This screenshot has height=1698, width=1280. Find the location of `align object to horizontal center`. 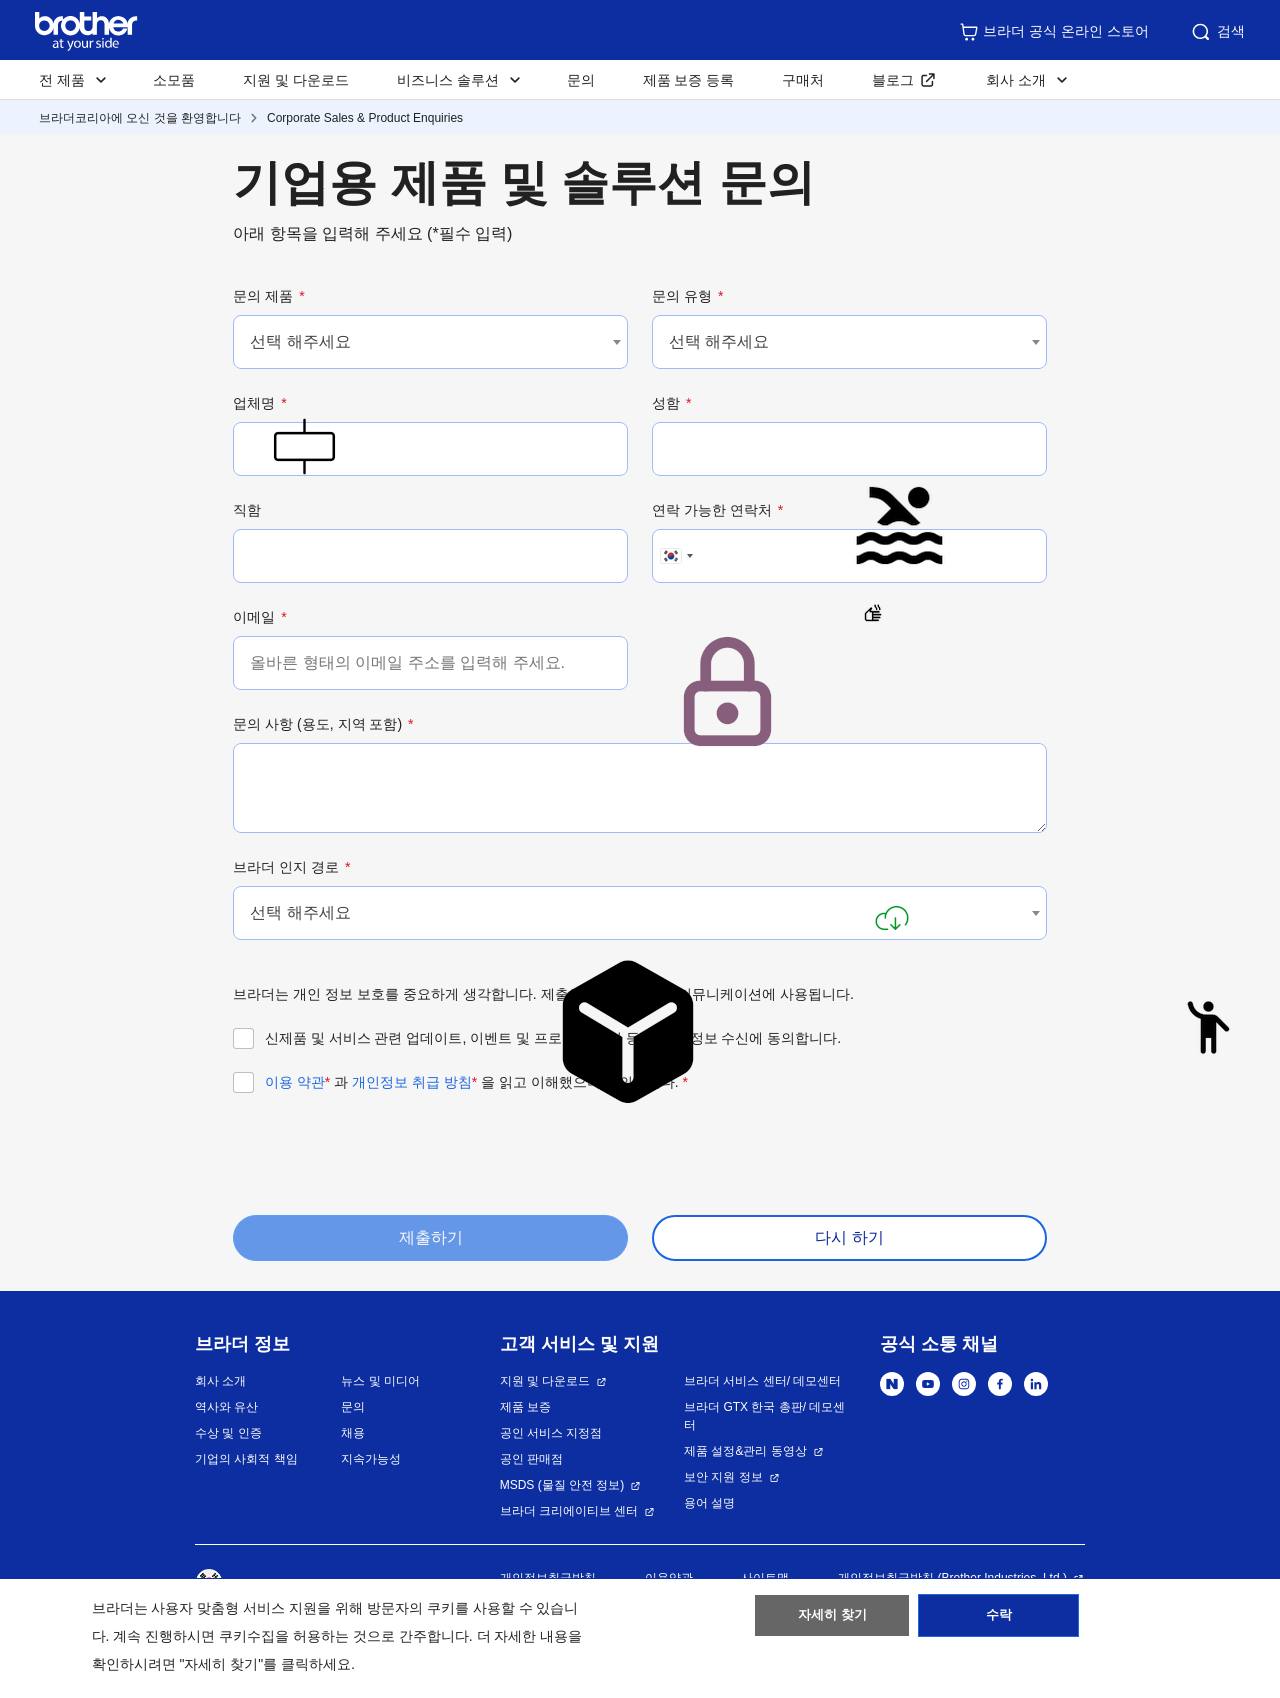

align object to horizontal center is located at coordinates (304, 446).